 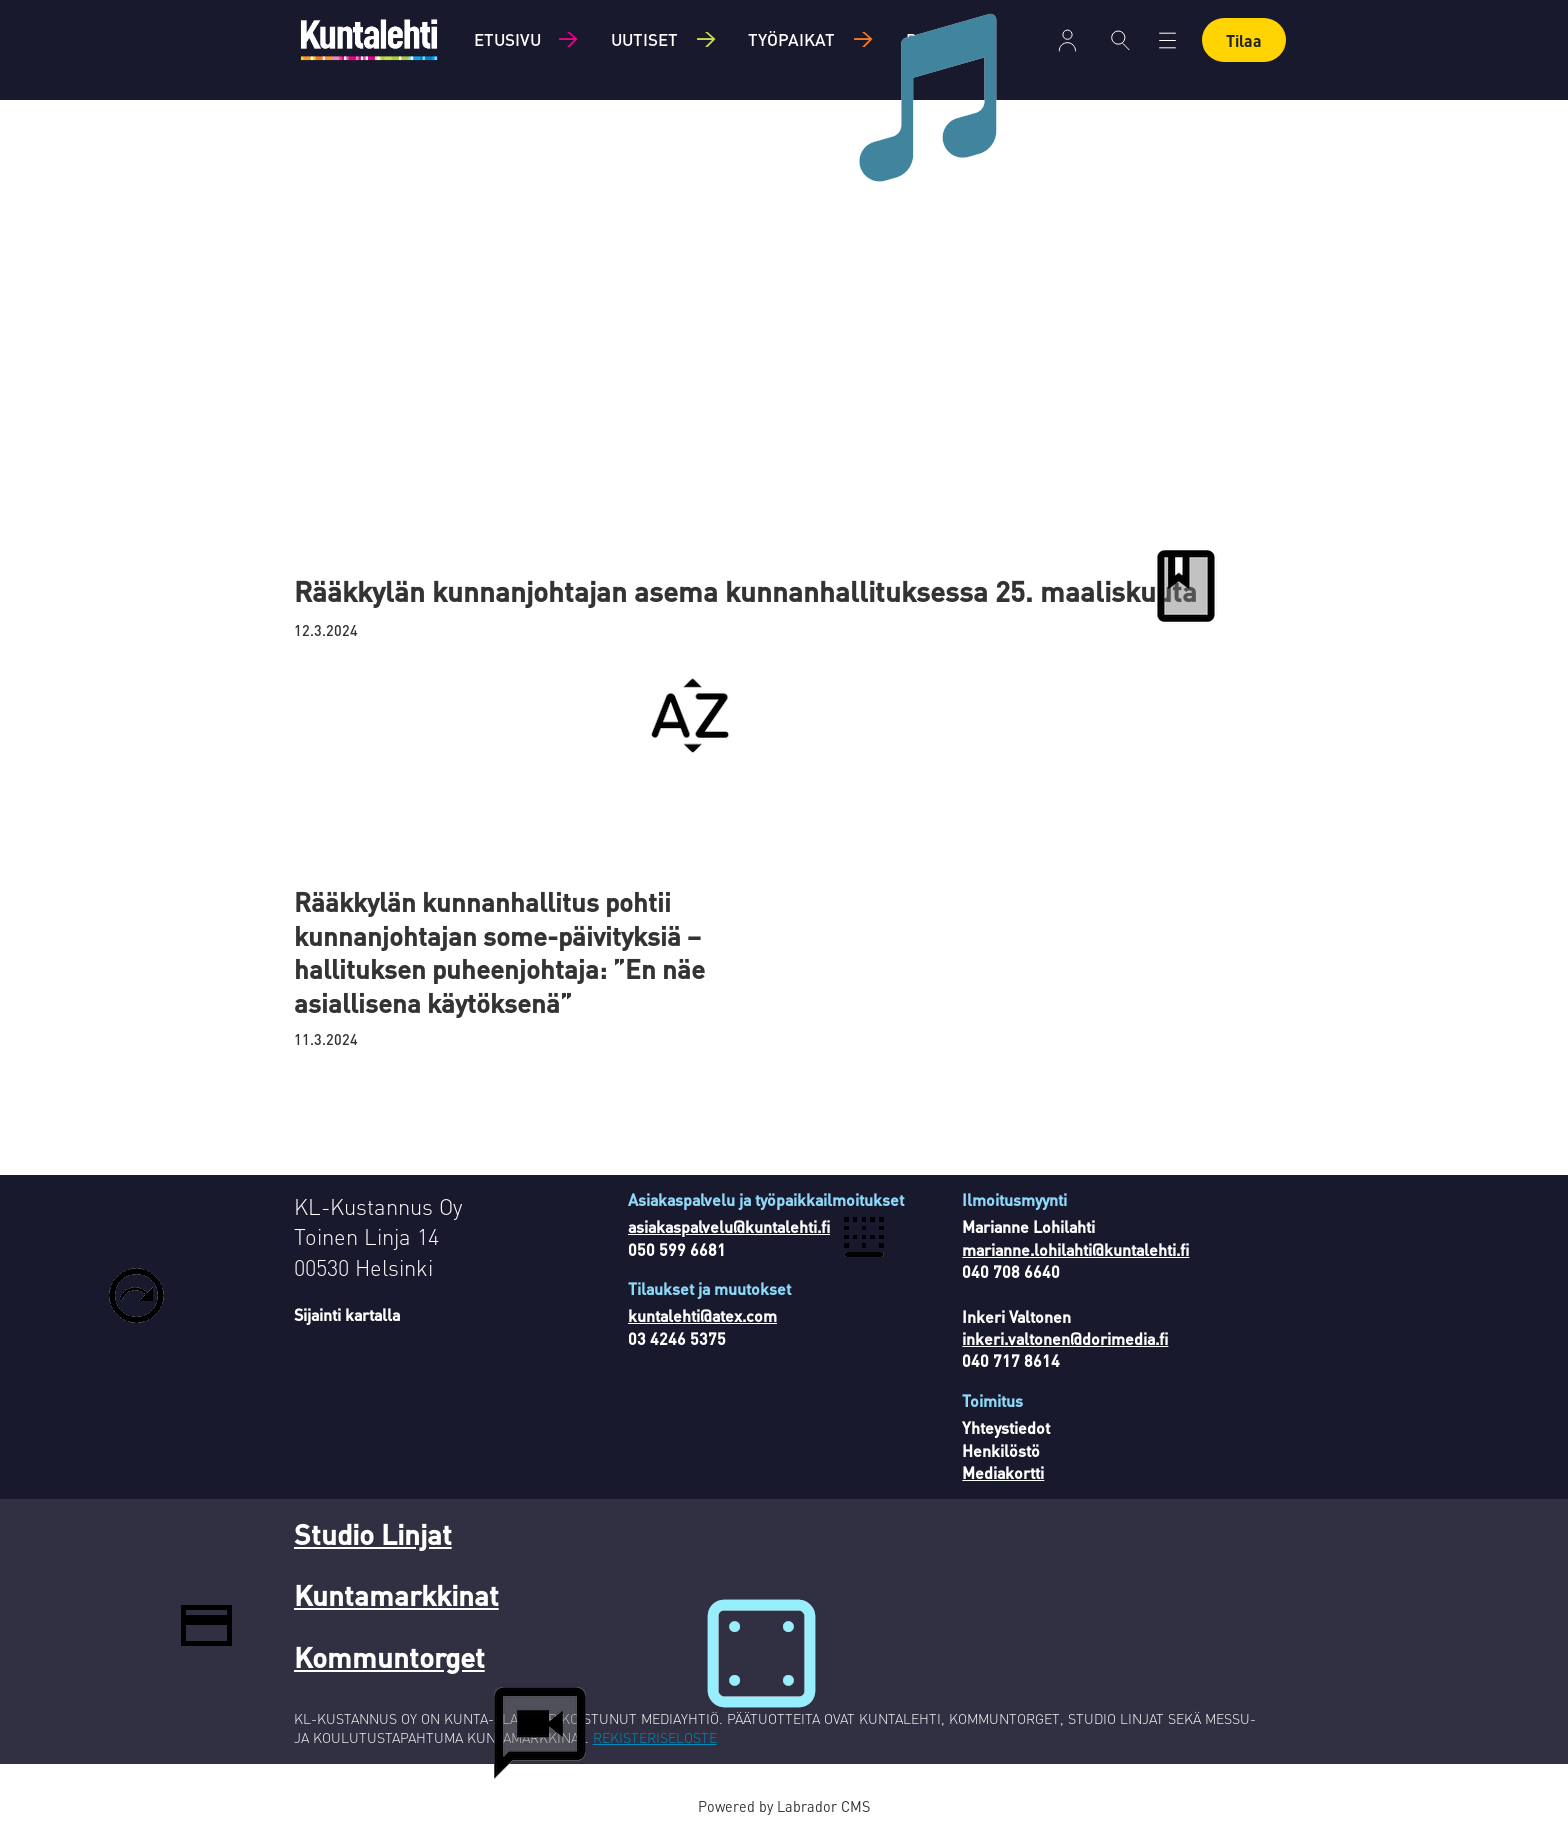 I want to click on access payment methods, so click(x=206, y=1625).